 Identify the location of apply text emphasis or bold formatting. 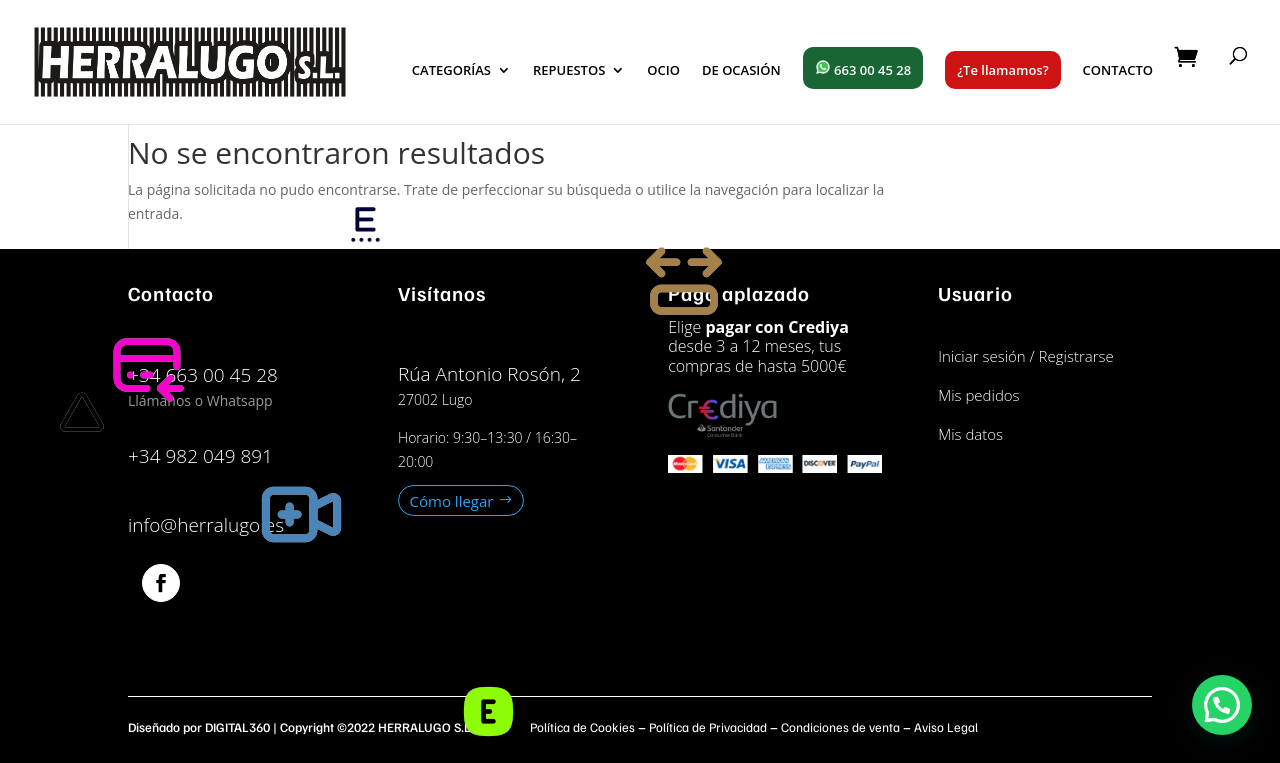
(365, 223).